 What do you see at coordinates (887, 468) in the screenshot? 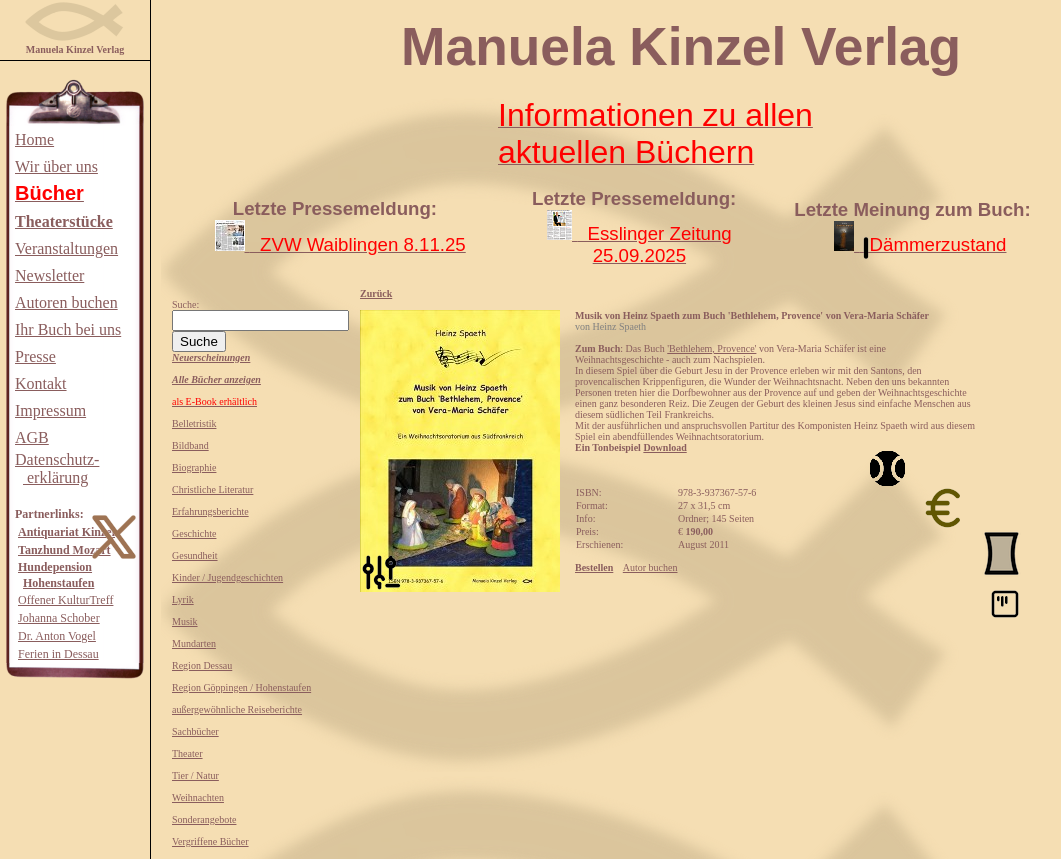
I see `access baseball or sports content` at bounding box center [887, 468].